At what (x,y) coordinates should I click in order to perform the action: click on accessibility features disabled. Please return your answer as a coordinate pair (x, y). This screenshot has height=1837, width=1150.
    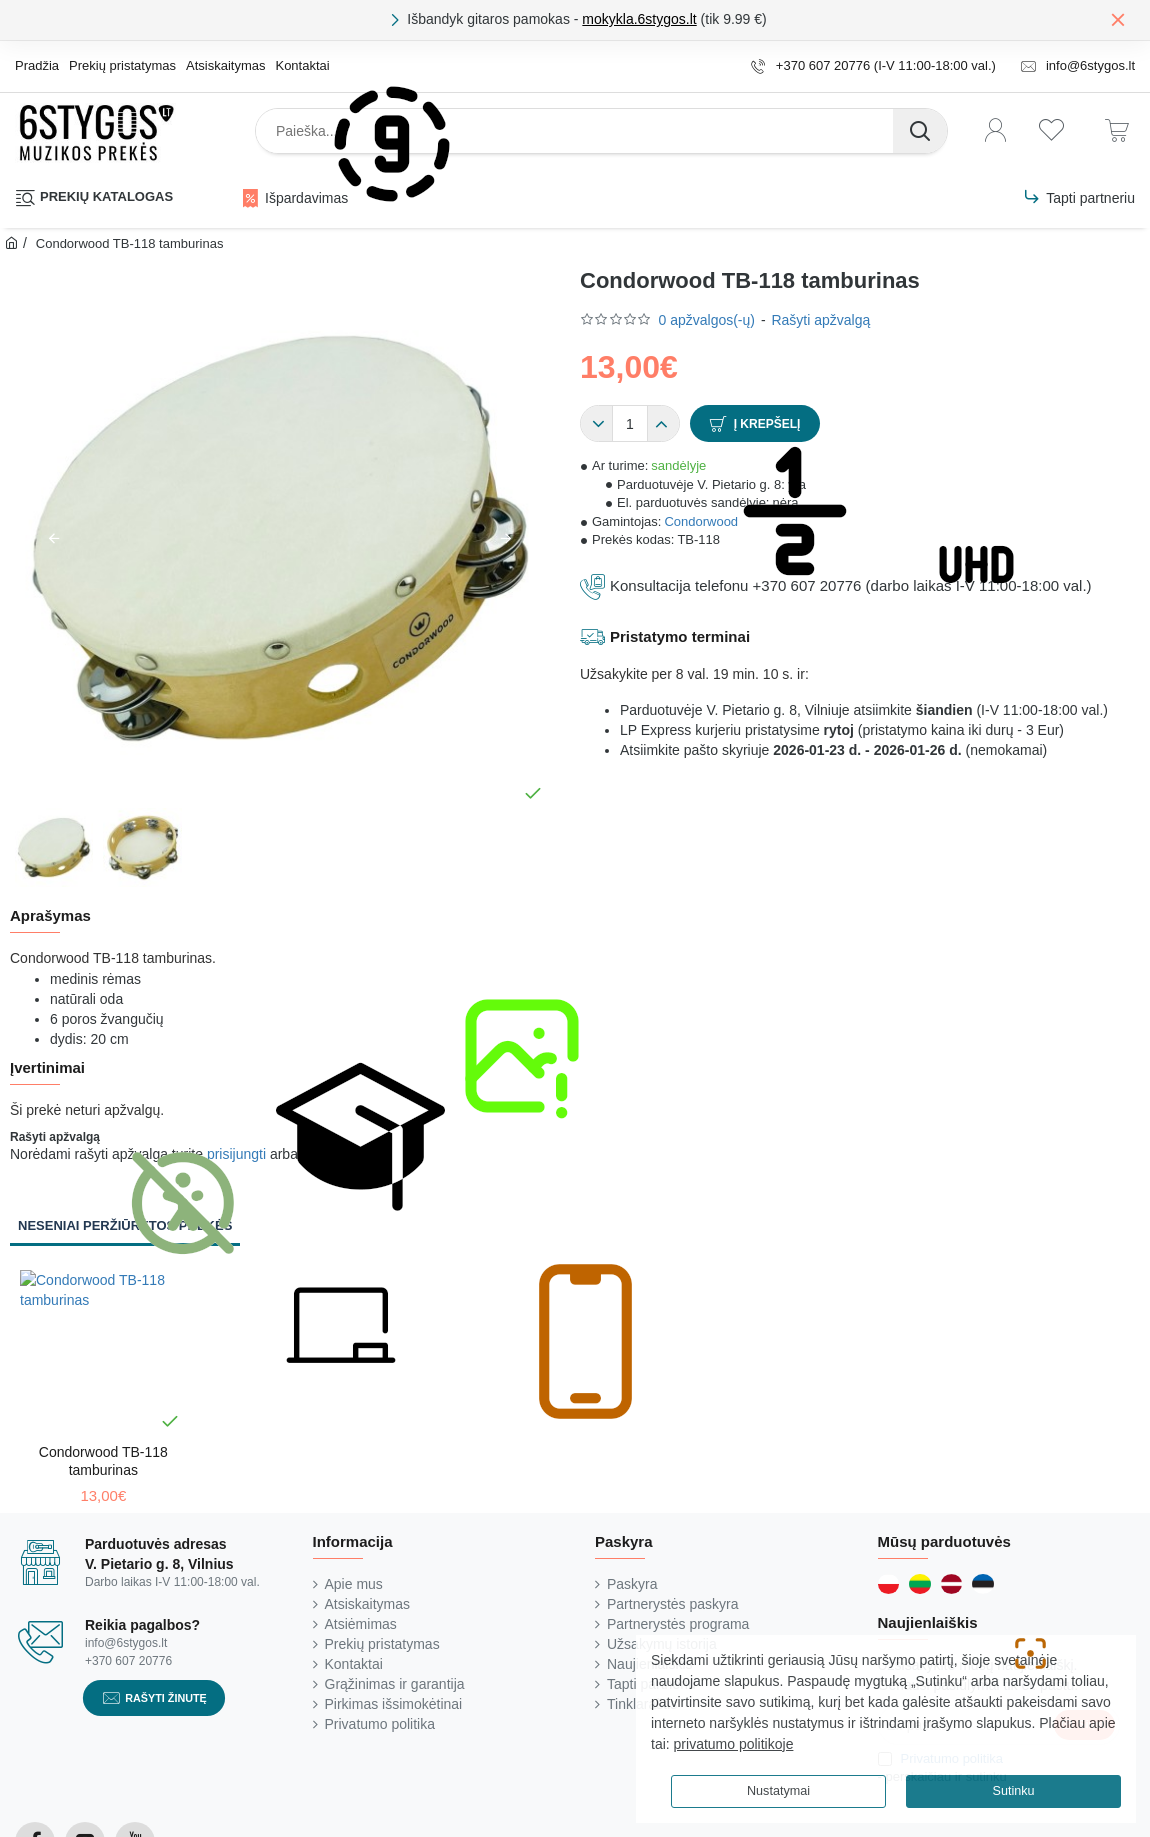
    Looking at the image, I should click on (183, 1203).